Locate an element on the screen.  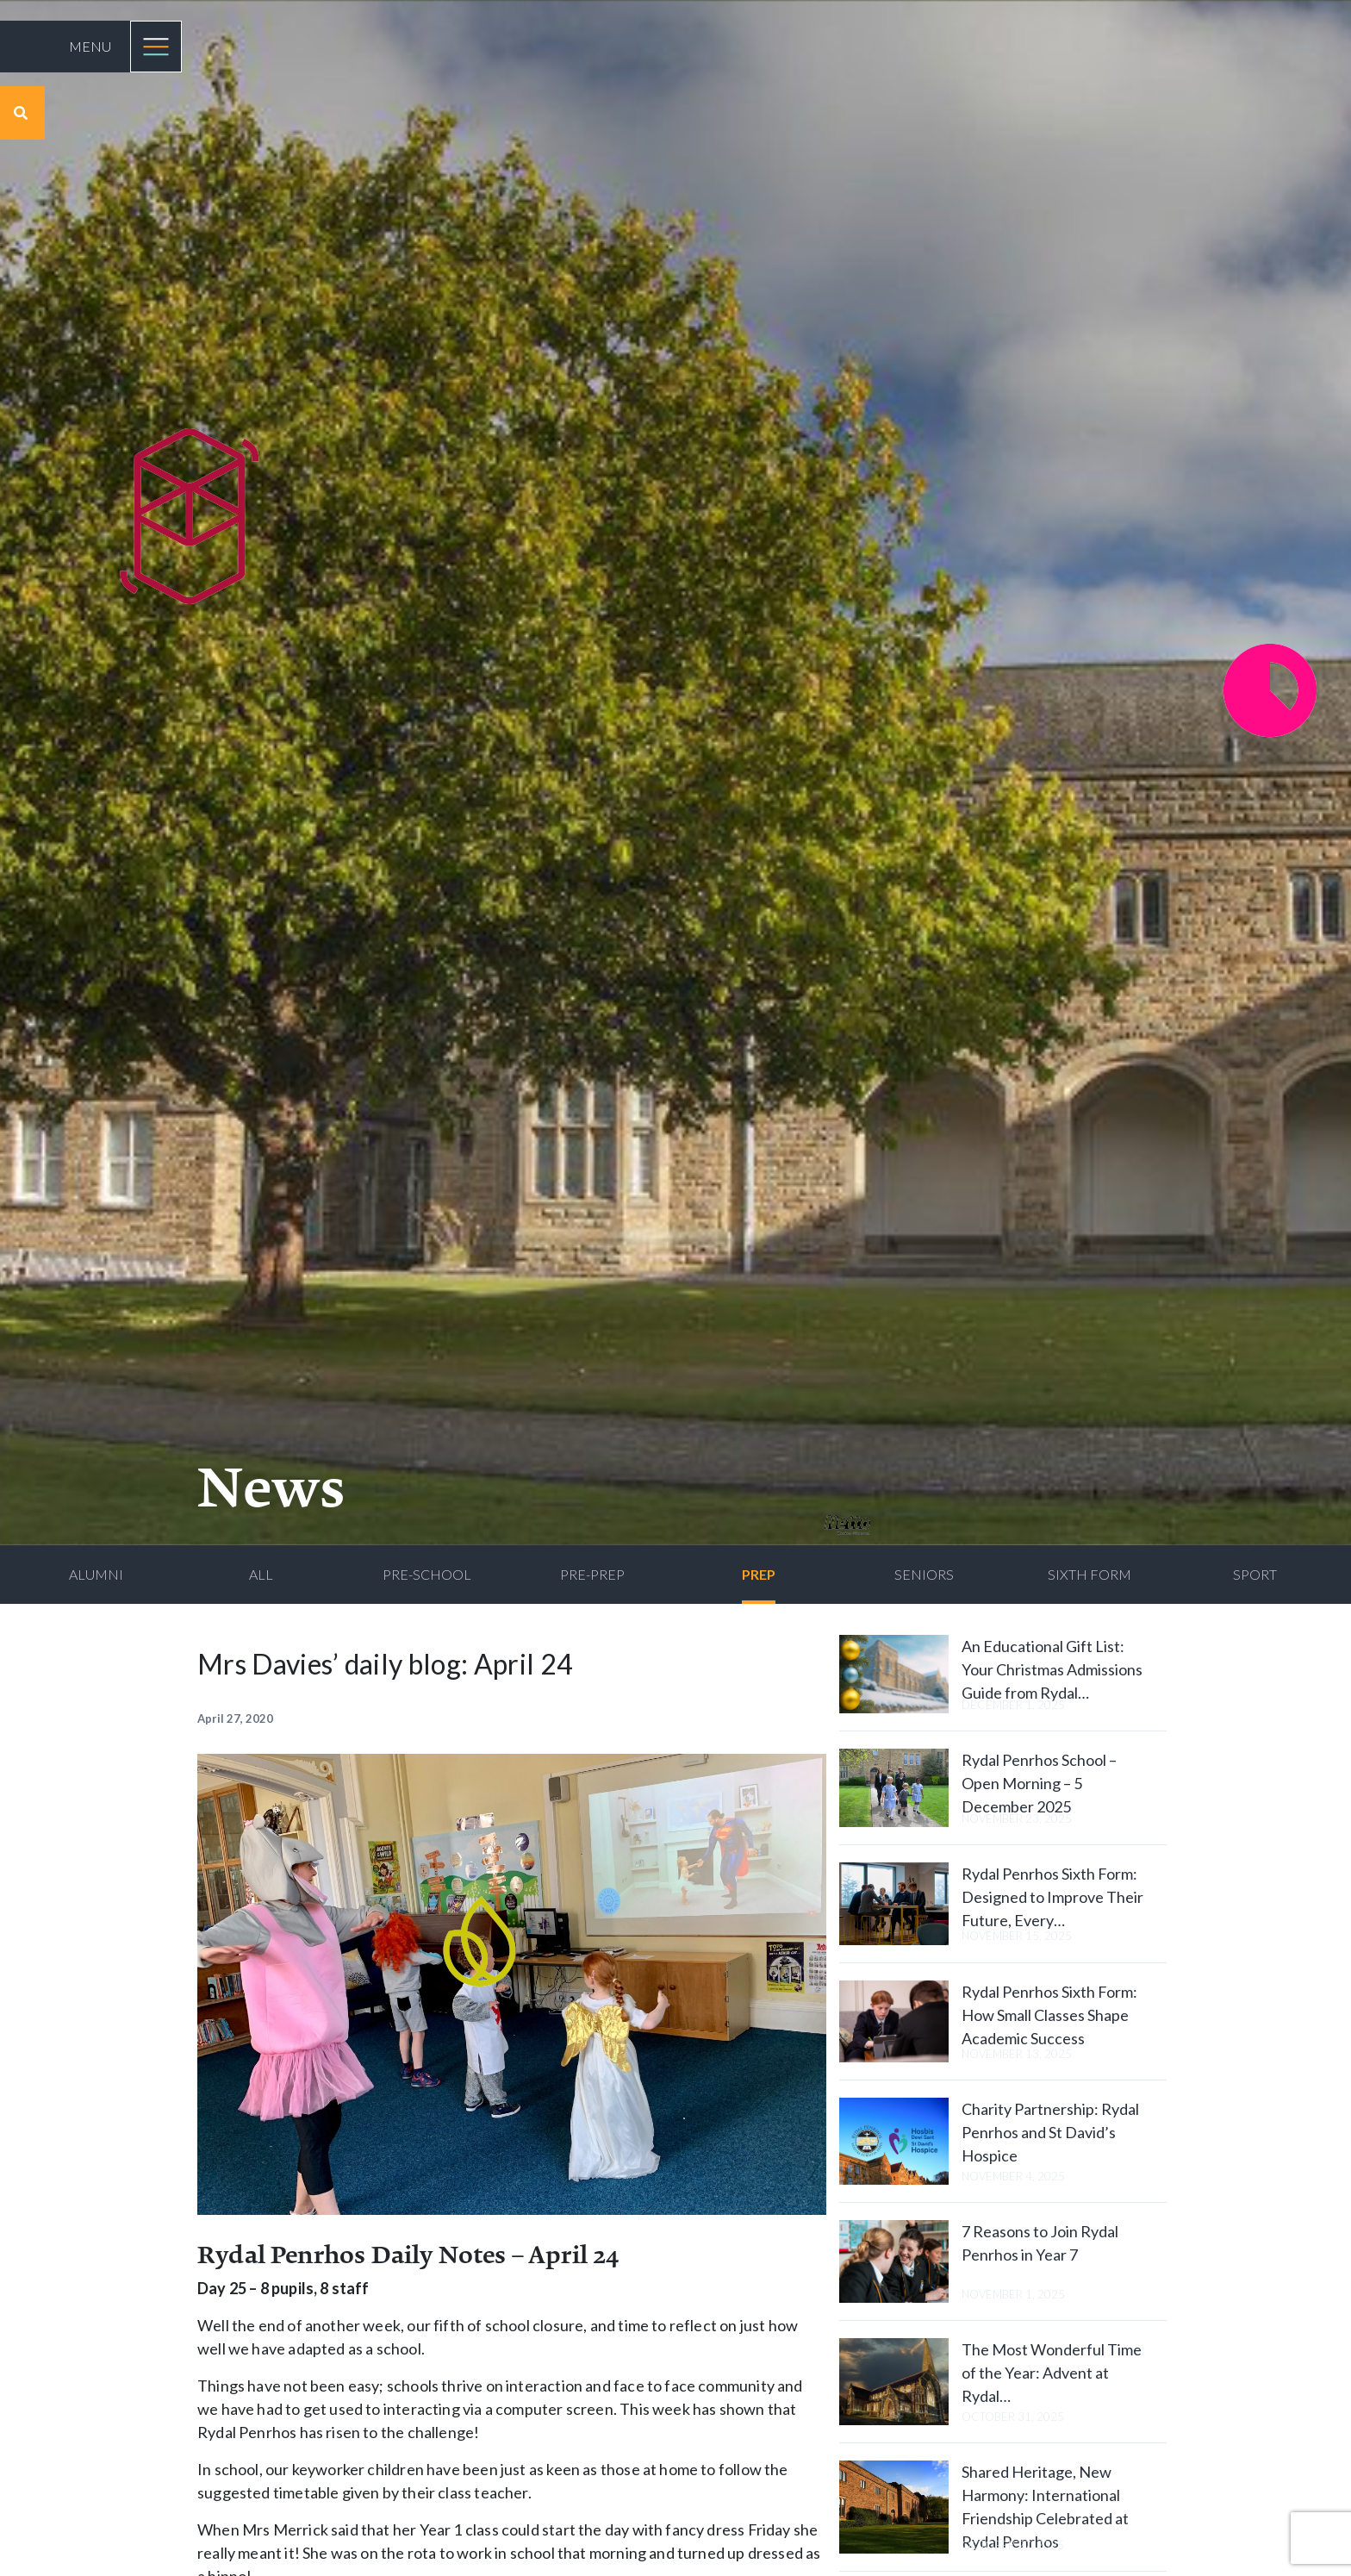
indicates approximately 25% progress complete is located at coordinates (1270, 690).